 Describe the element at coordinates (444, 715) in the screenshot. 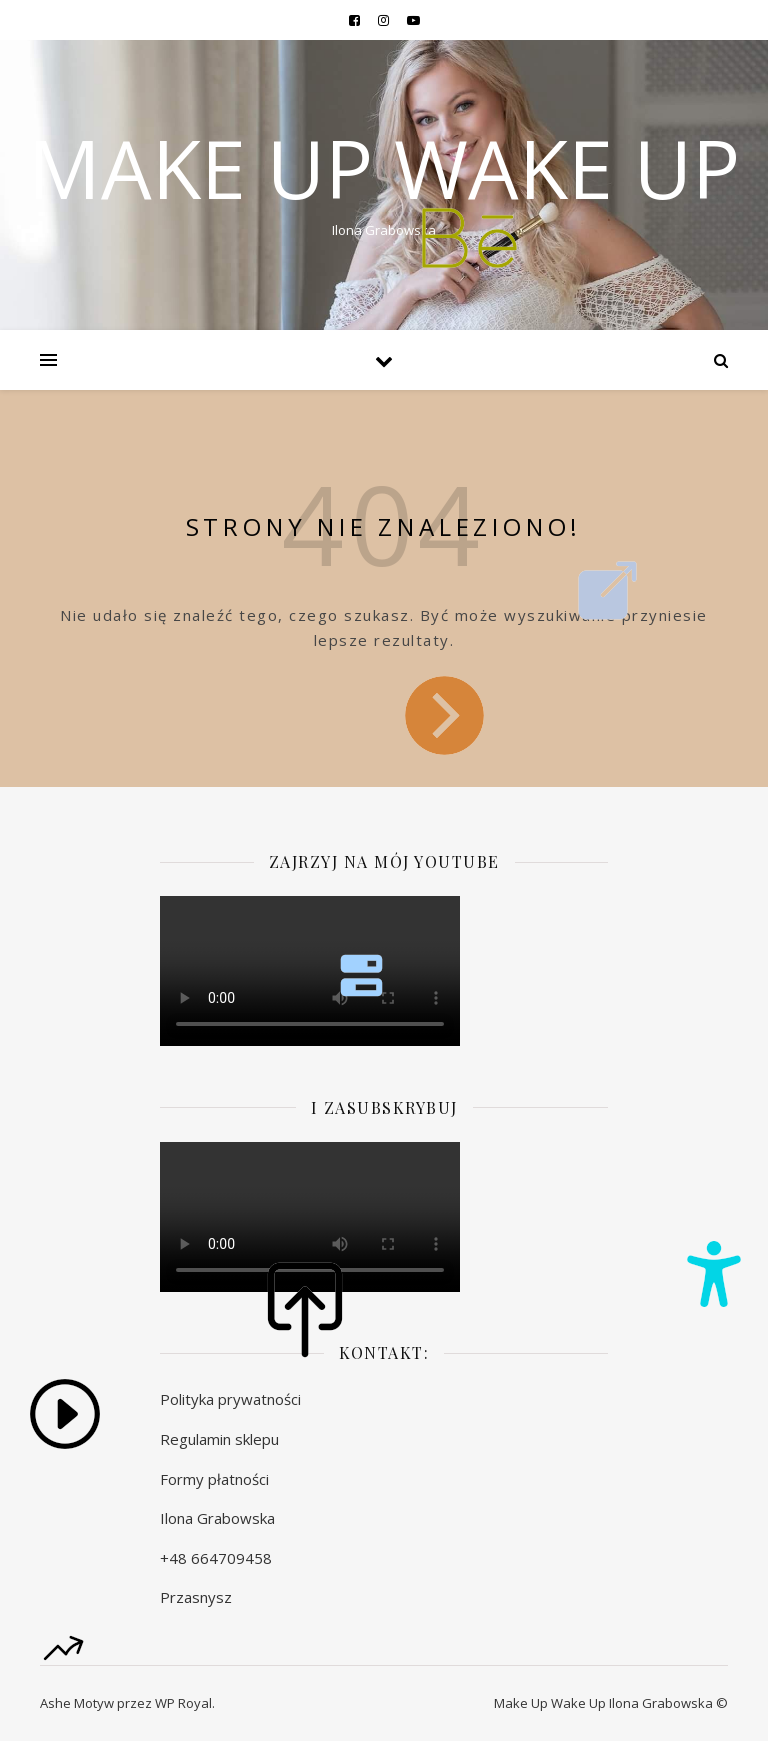

I see `go to the next item or page` at that location.